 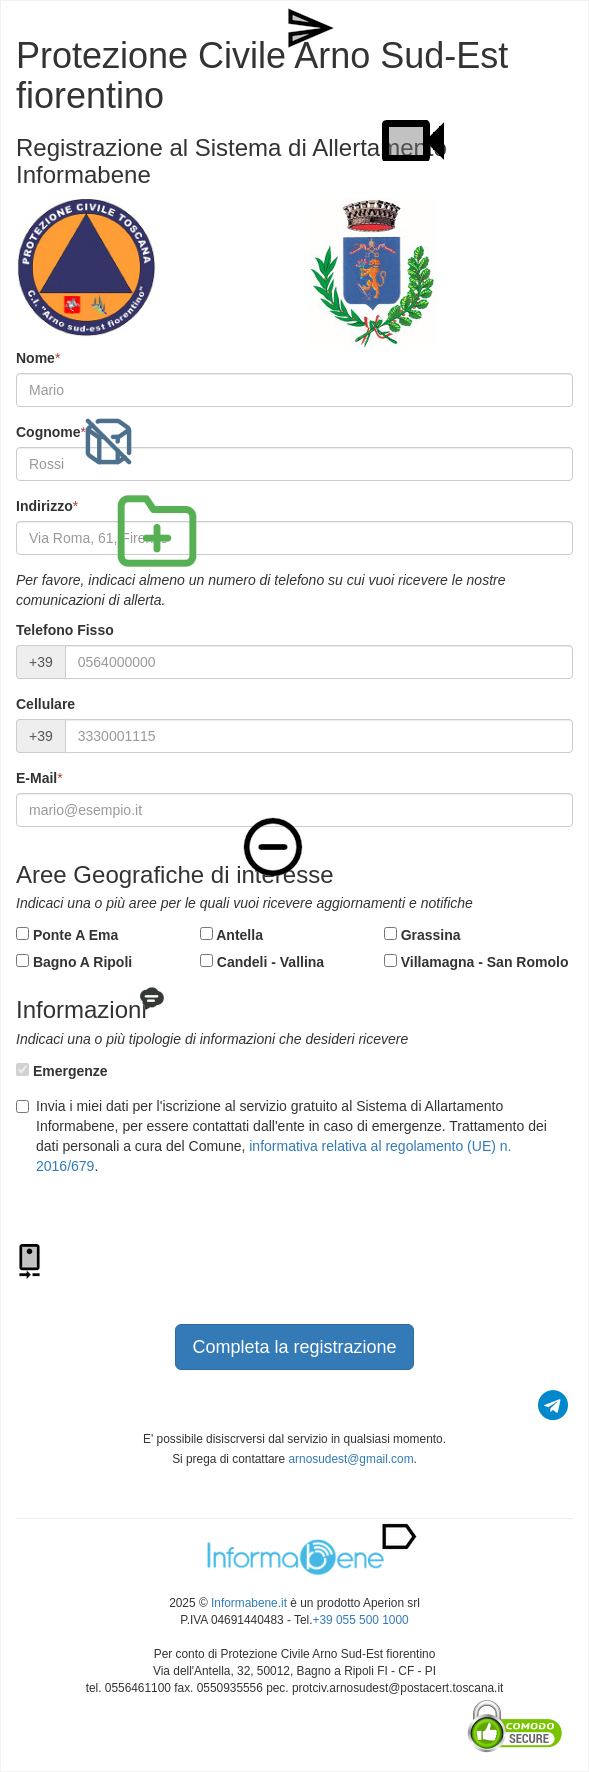 I want to click on create a new folder, so click(x=157, y=531).